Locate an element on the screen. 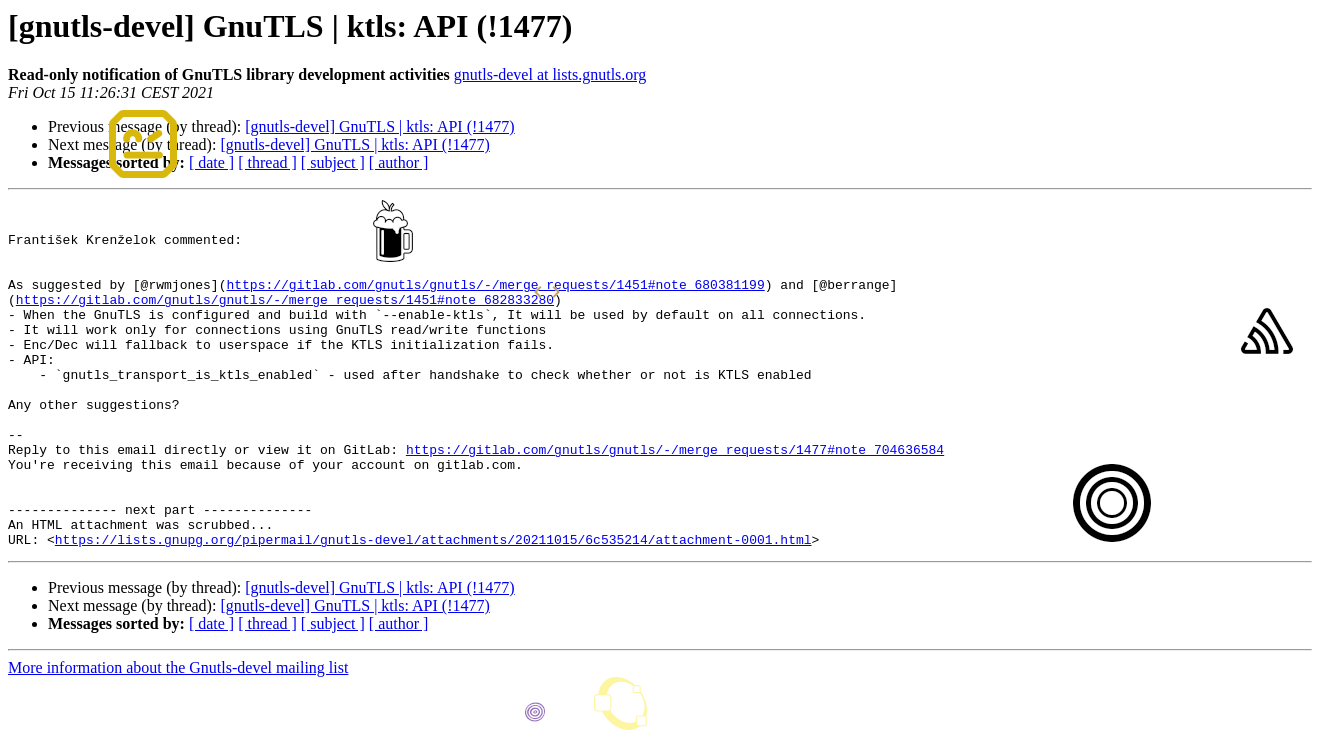 Image resolution: width=1320 pixels, height=754 pixels. link to homebrew package manager website is located at coordinates (393, 231).